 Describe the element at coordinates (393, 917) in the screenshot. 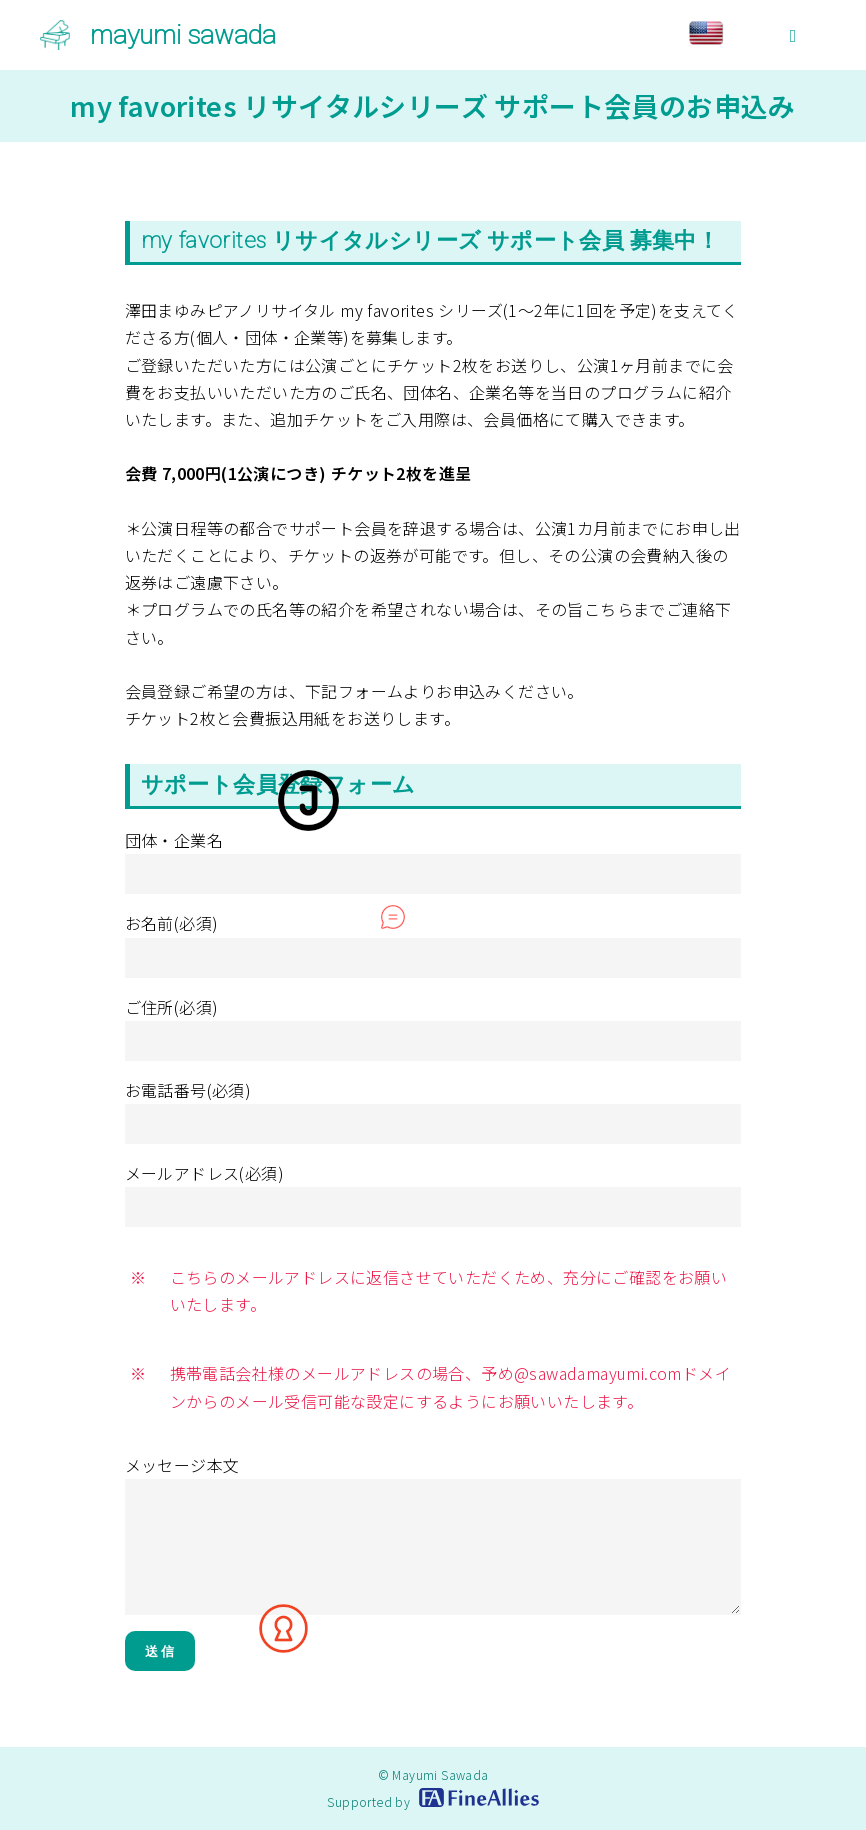

I see `open chat or messaging` at that location.